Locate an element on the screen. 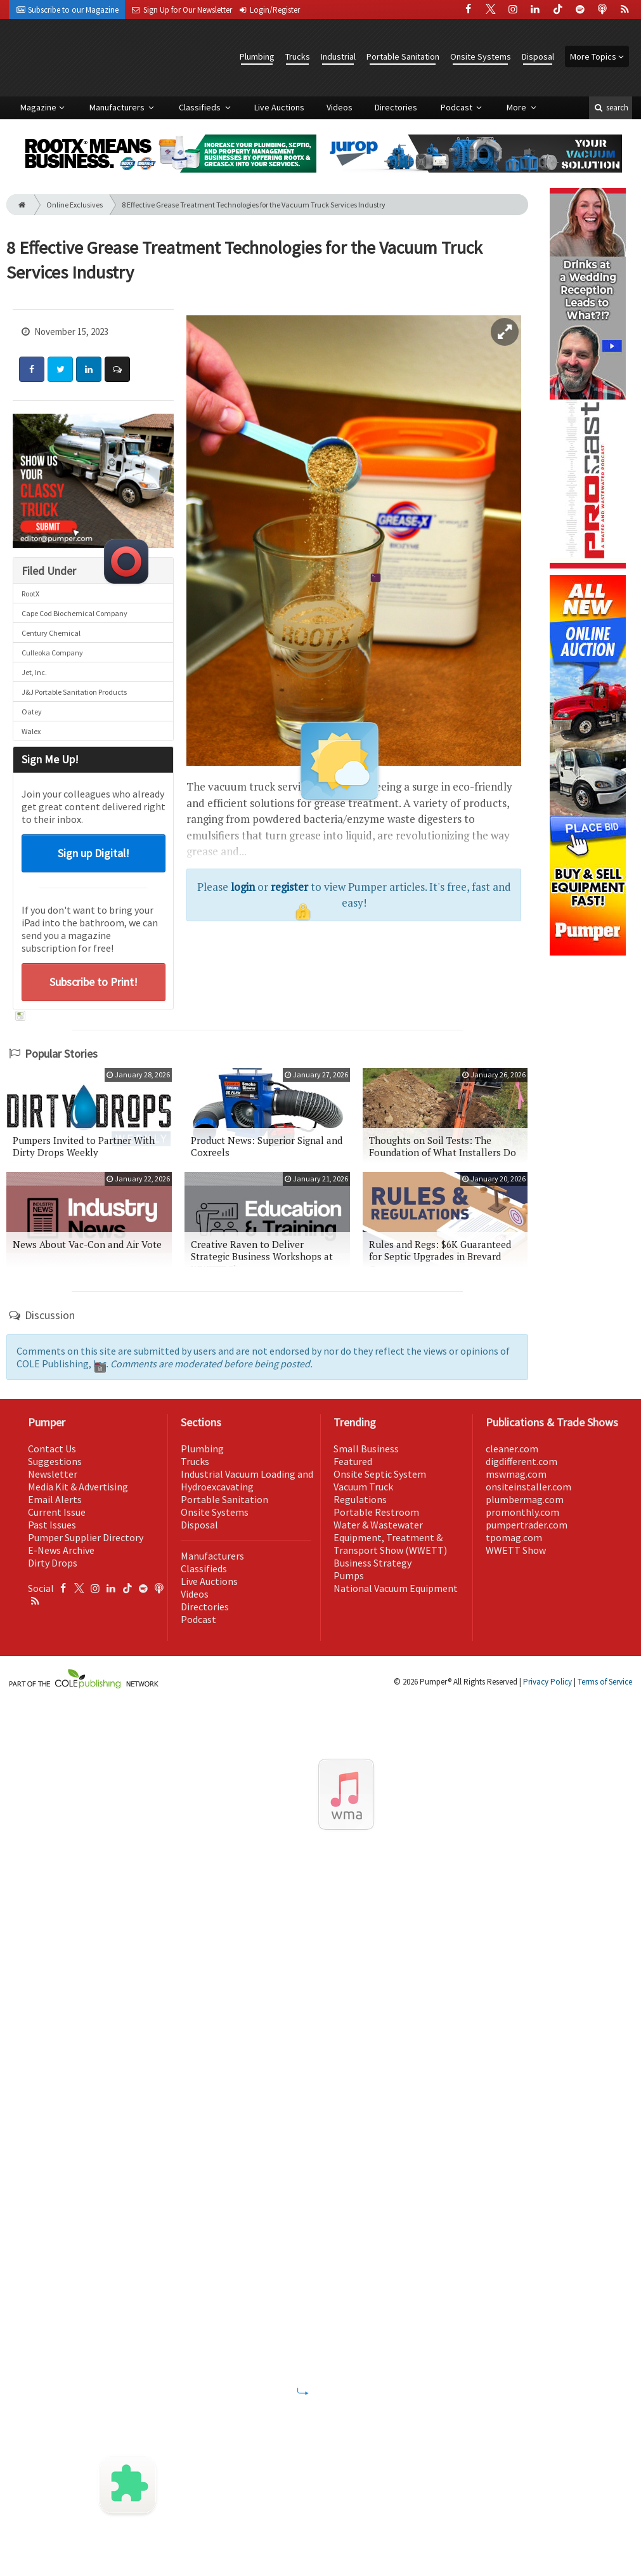 The height and width of the screenshot is (2576, 641). open your documents folder is located at coordinates (100, 1367).